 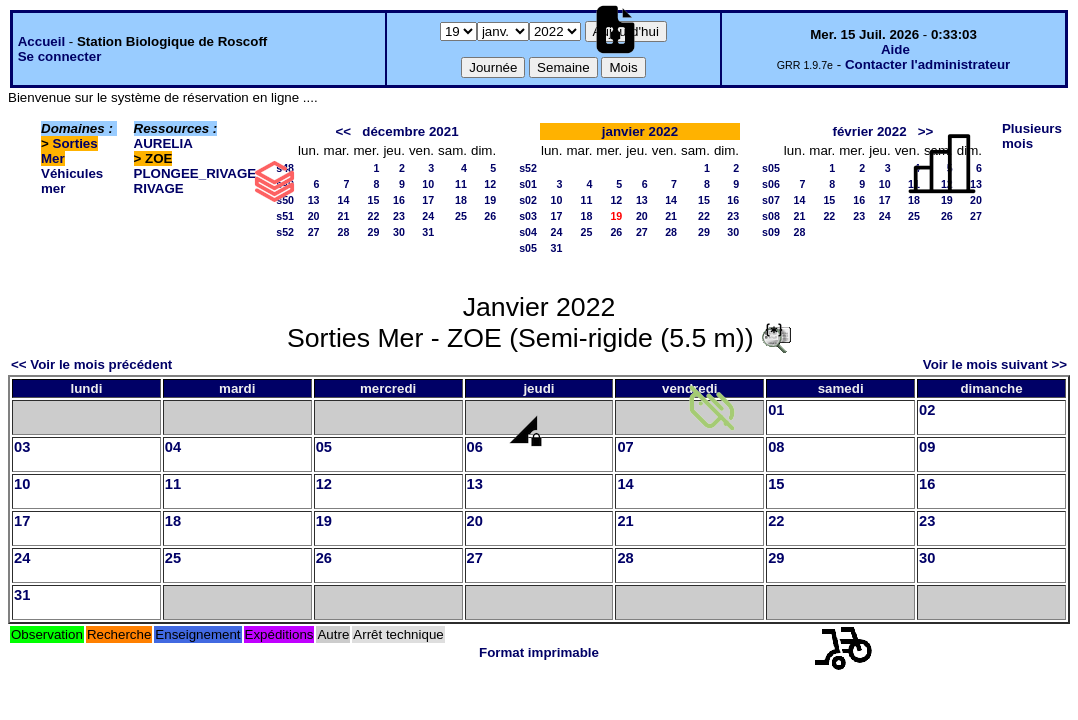 I want to click on disable or remove tags, so click(x=712, y=408).